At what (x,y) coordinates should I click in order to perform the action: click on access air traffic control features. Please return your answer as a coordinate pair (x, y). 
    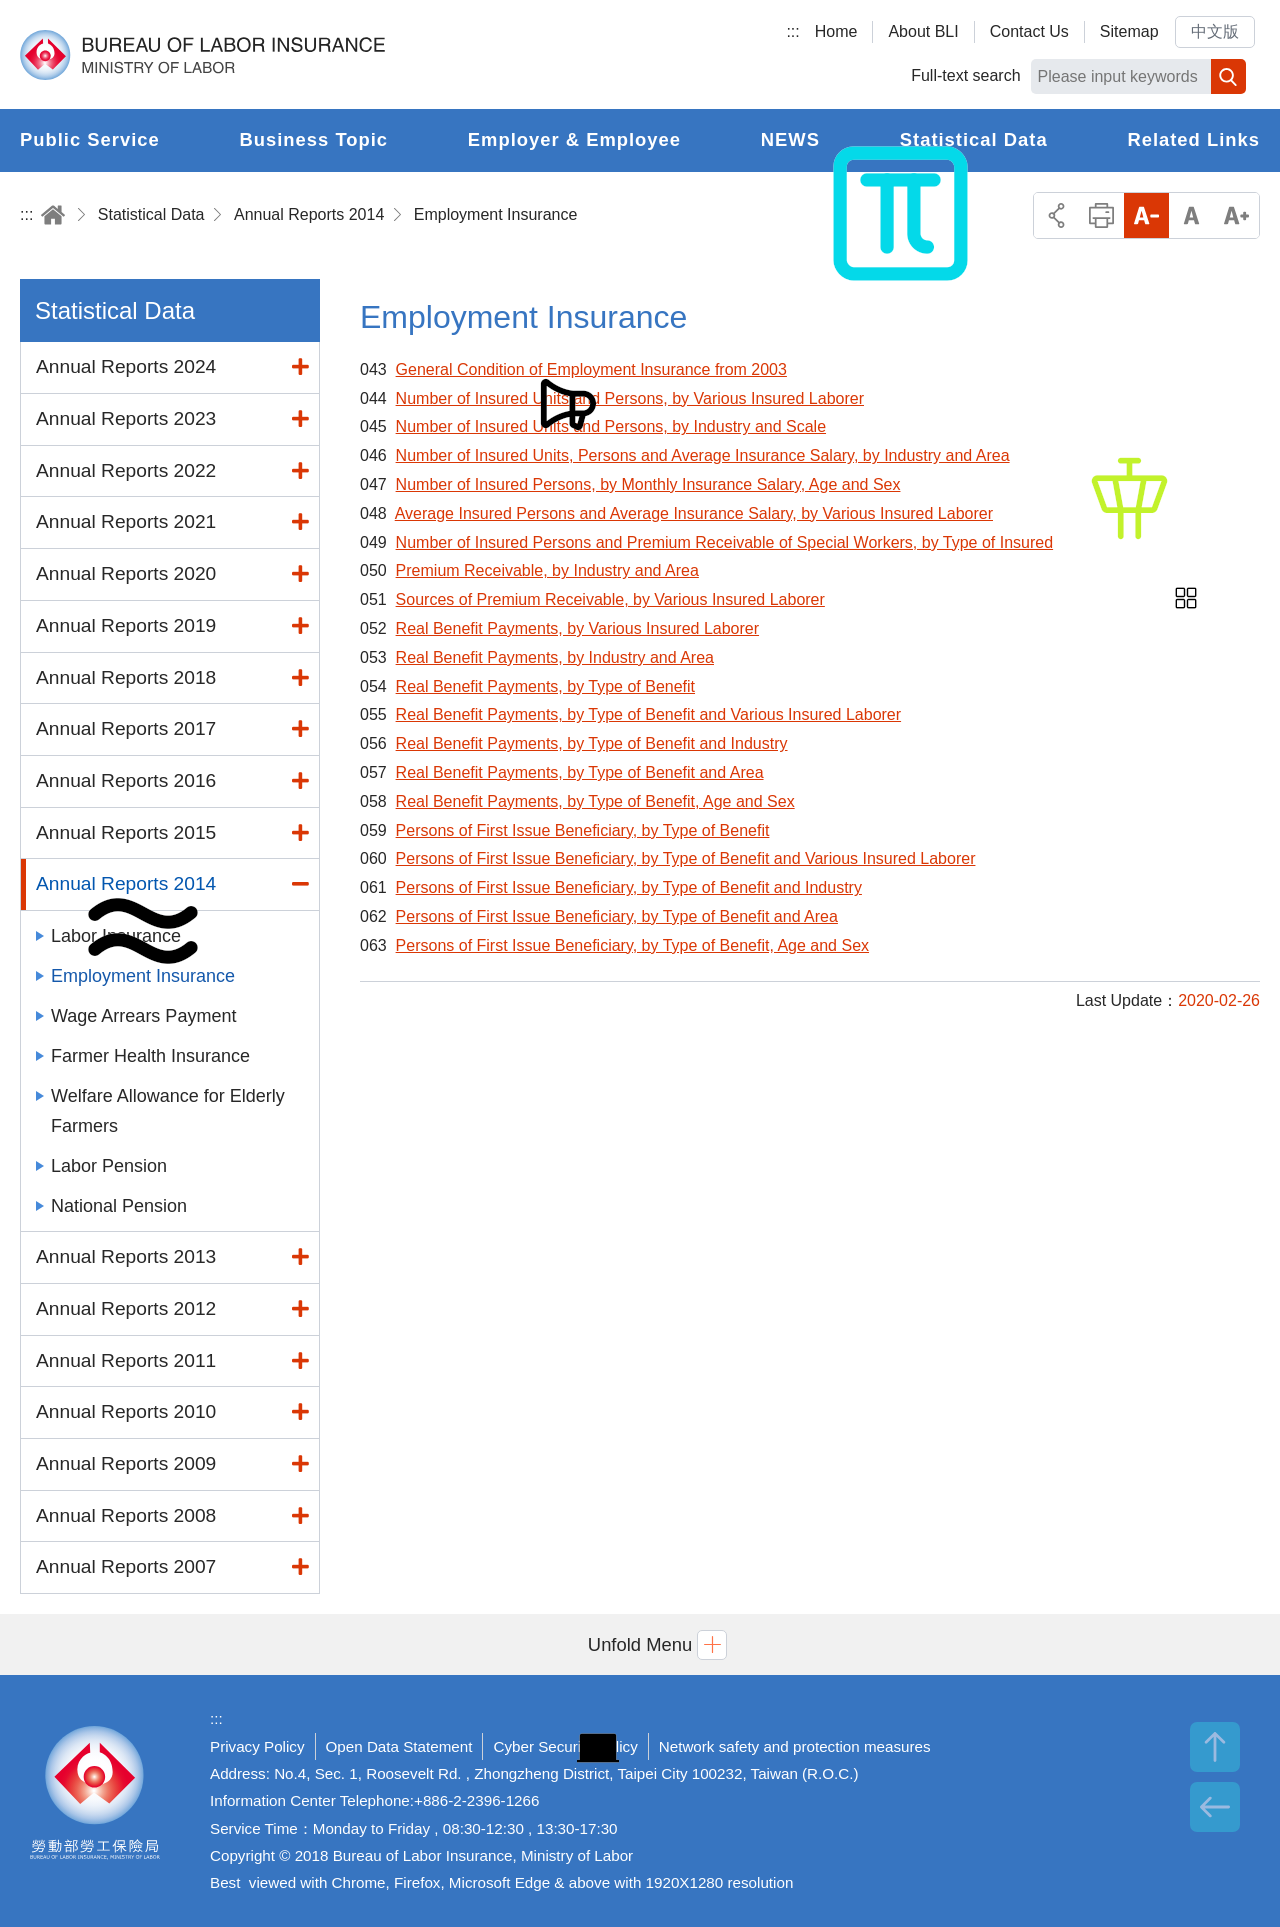
    Looking at the image, I should click on (1129, 498).